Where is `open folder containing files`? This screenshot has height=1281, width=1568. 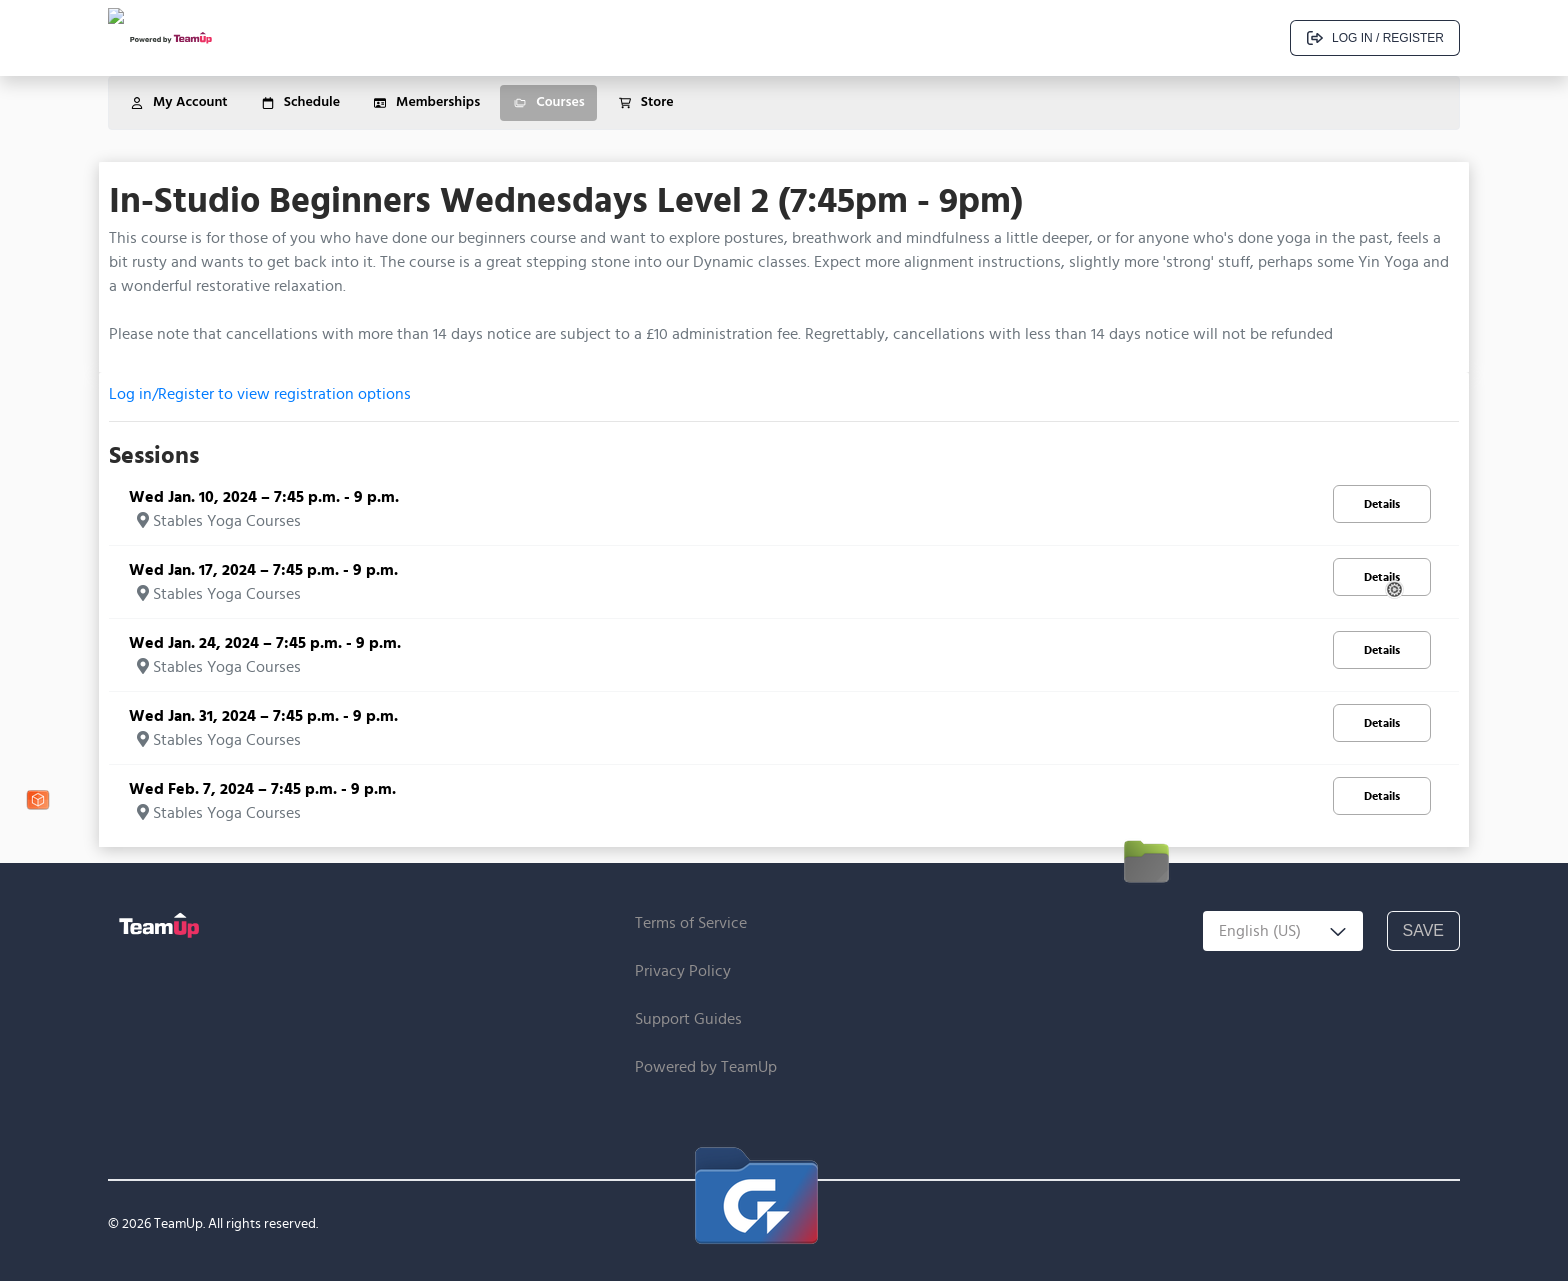
open folder containing files is located at coordinates (1146, 861).